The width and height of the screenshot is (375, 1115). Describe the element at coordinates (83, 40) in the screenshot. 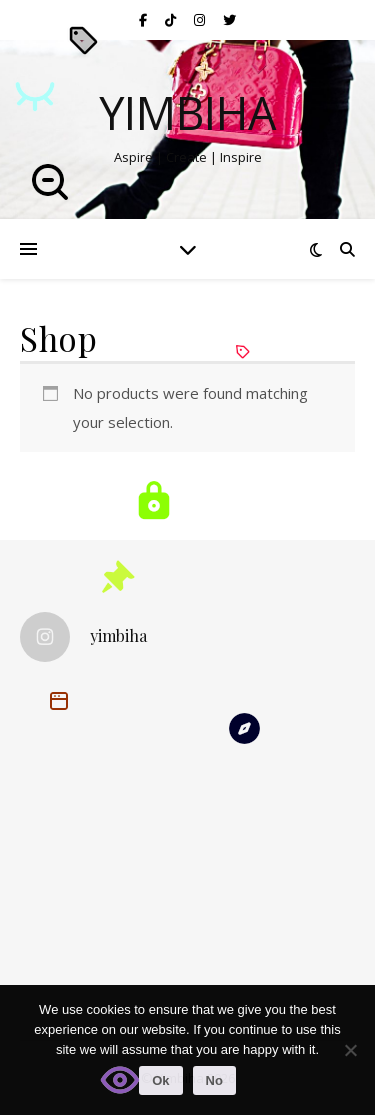

I see `view or apply tags to an item` at that location.